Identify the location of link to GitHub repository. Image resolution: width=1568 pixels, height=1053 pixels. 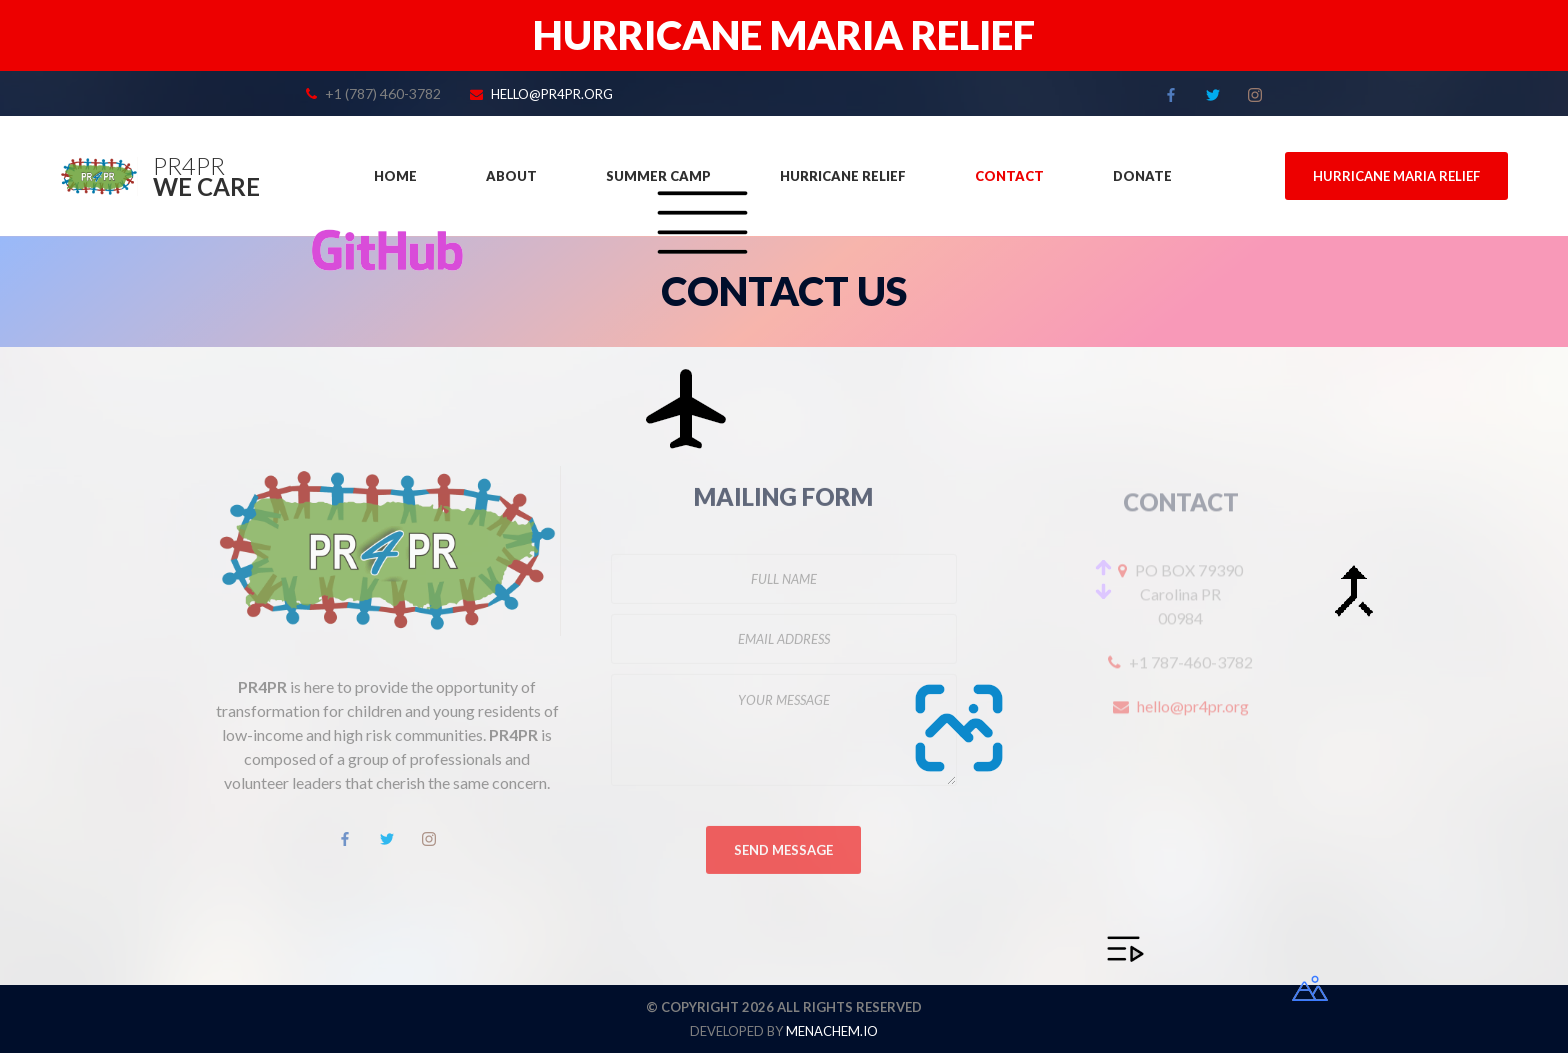
(388, 250).